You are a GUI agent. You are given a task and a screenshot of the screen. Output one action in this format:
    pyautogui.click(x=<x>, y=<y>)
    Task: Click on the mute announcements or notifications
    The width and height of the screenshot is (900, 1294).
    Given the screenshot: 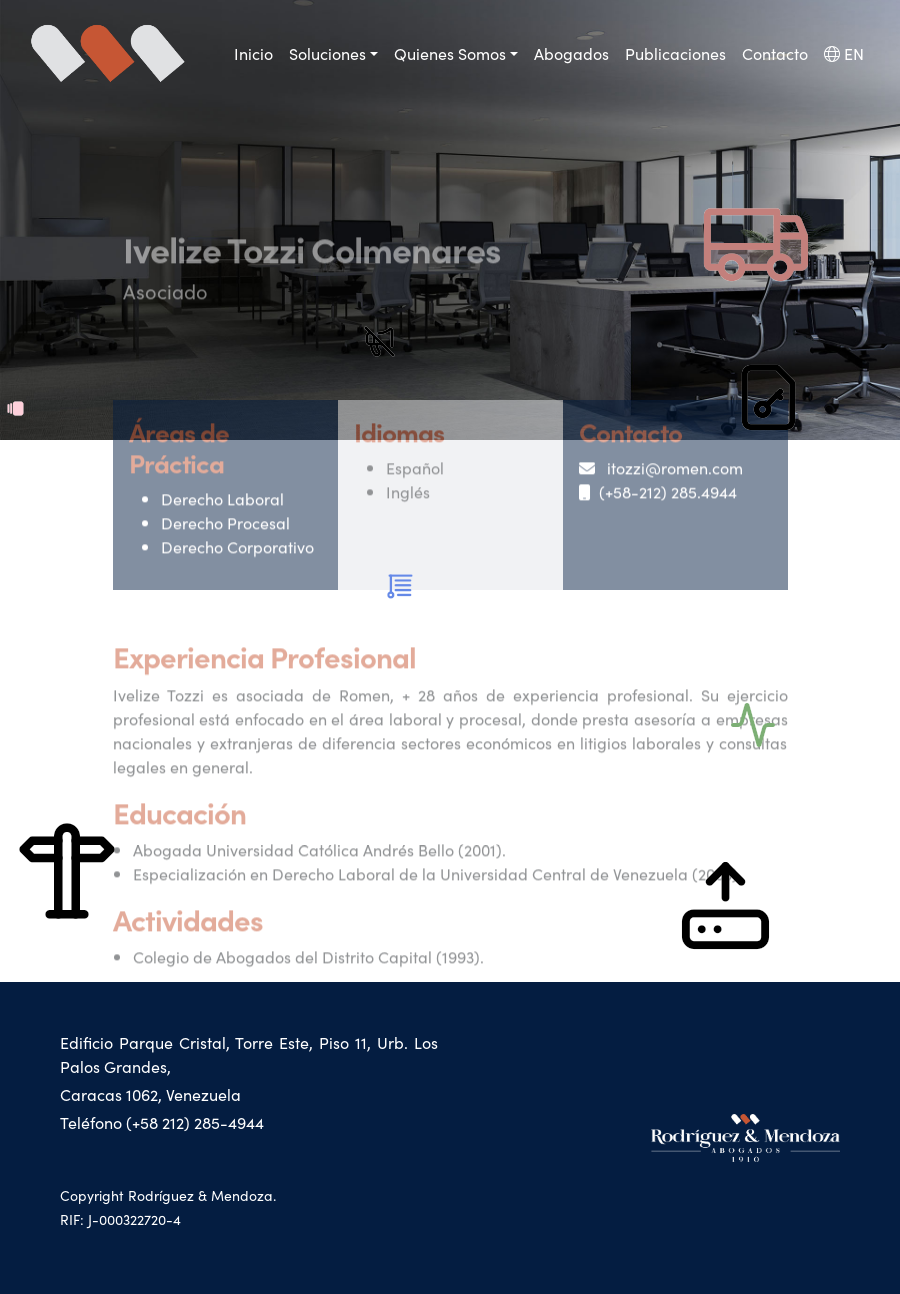 What is the action you would take?
    pyautogui.click(x=379, y=341)
    